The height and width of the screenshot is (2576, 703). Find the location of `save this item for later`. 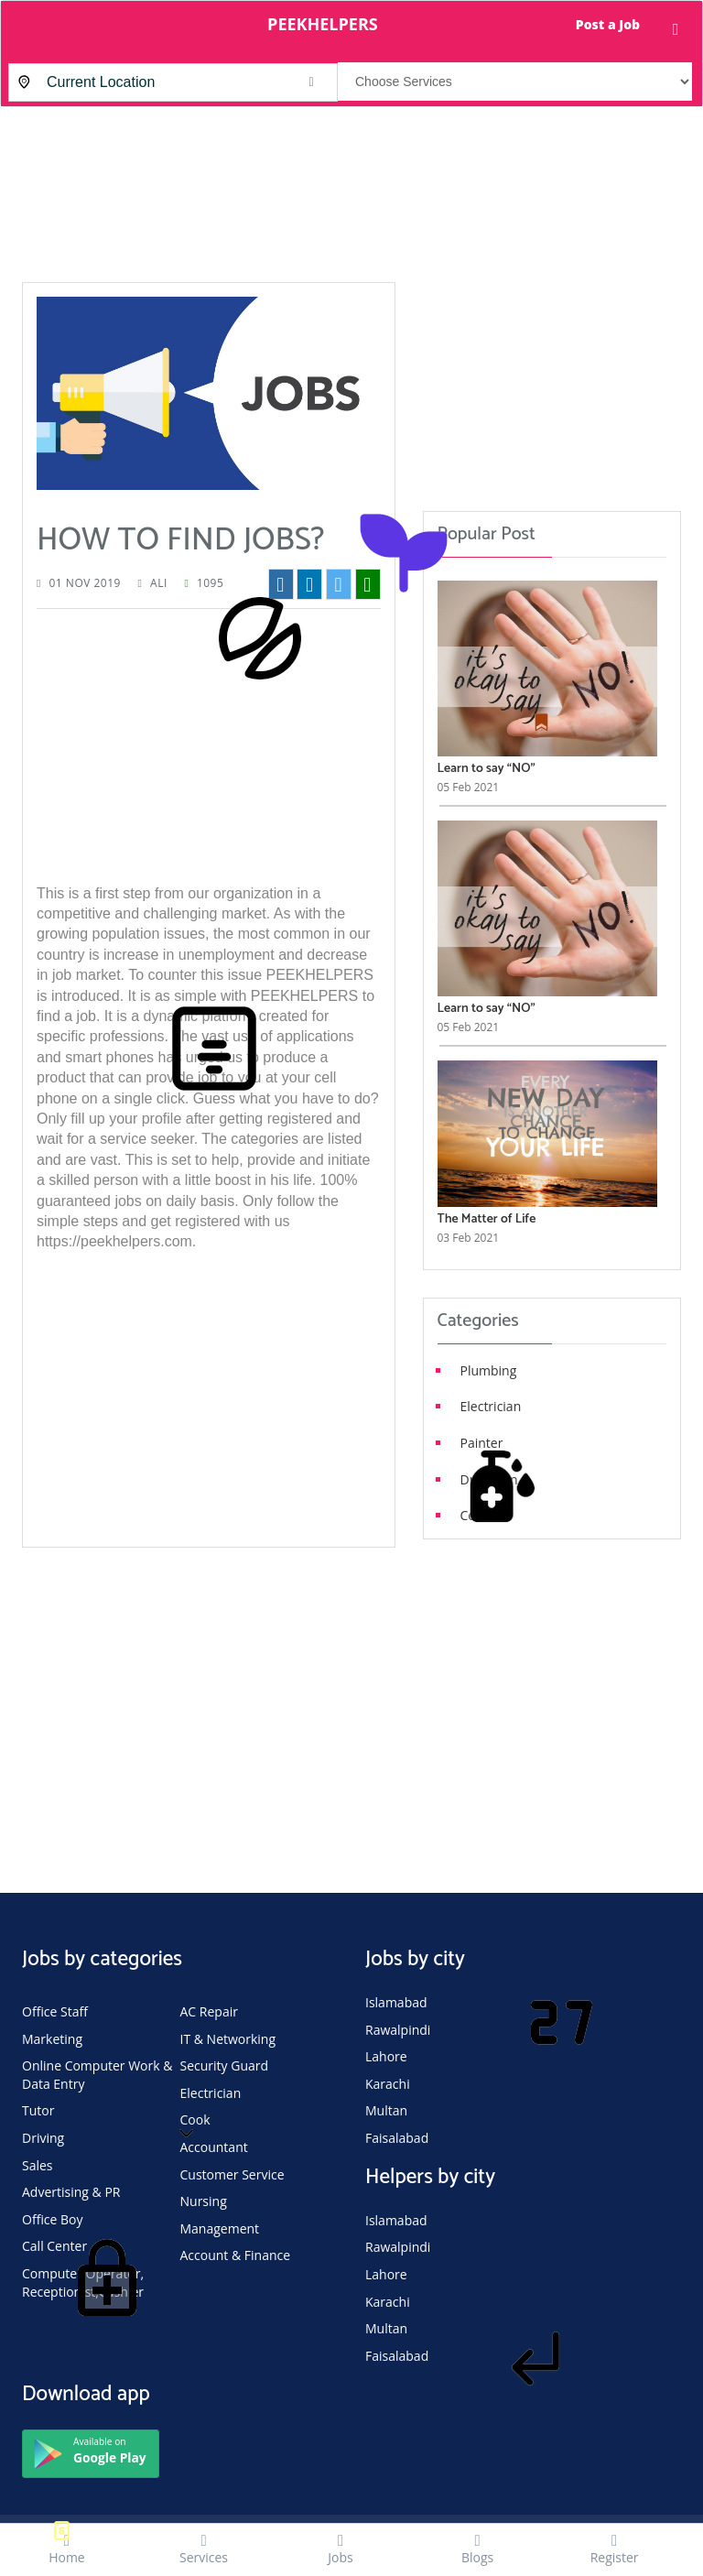

save this item for later is located at coordinates (541, 722).